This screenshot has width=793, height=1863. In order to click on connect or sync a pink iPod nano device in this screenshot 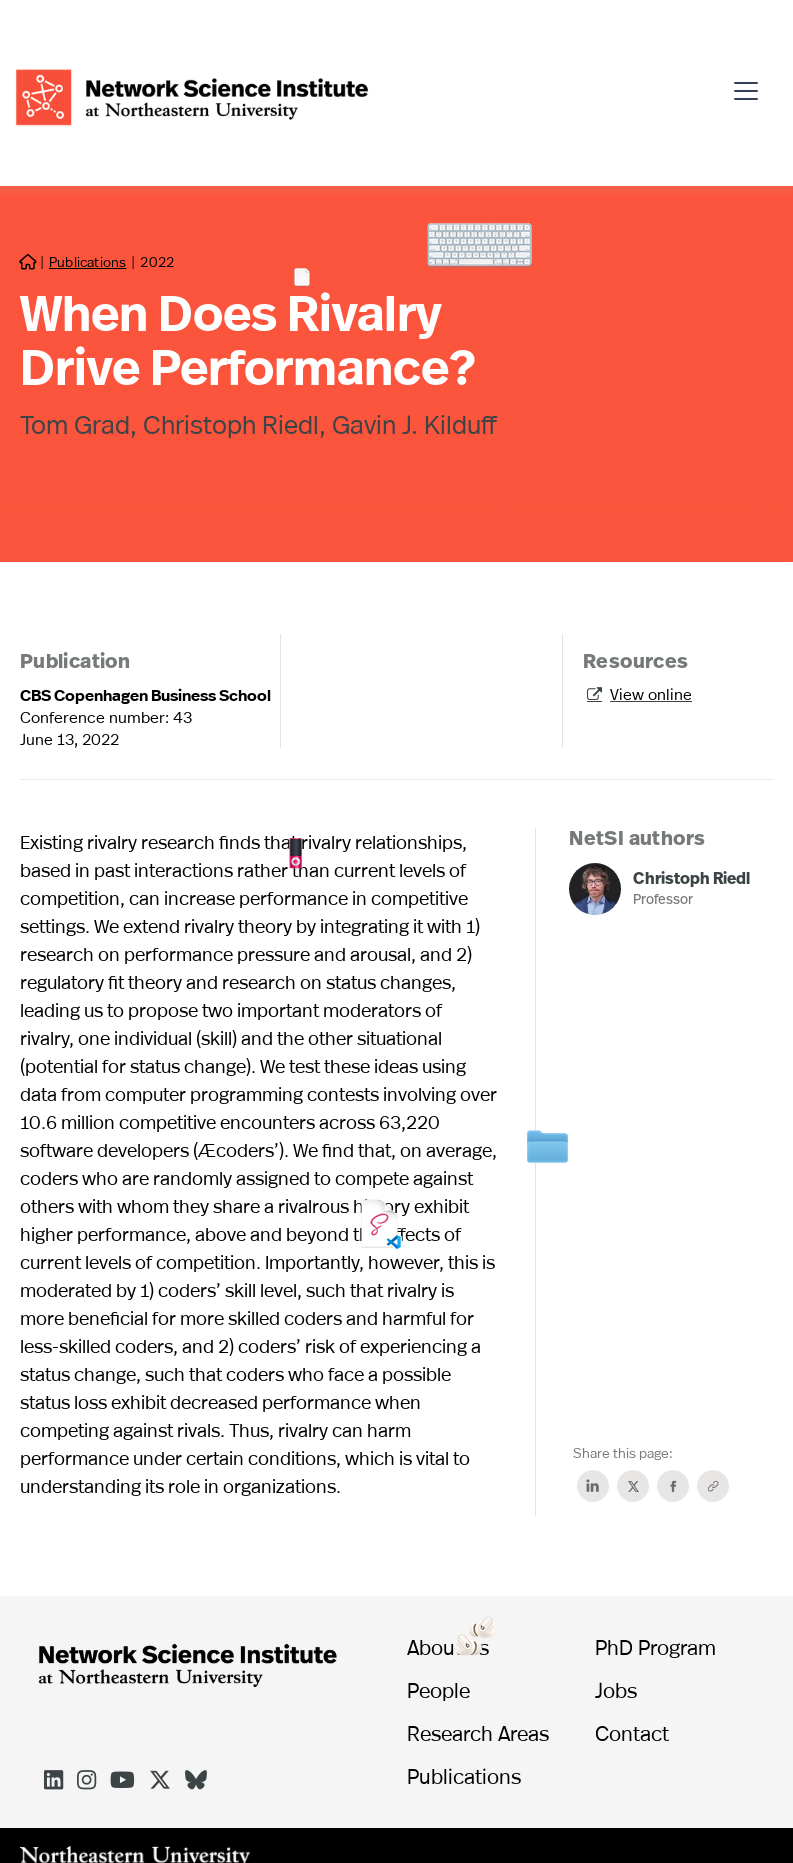, I will do `click(295, 853)`.